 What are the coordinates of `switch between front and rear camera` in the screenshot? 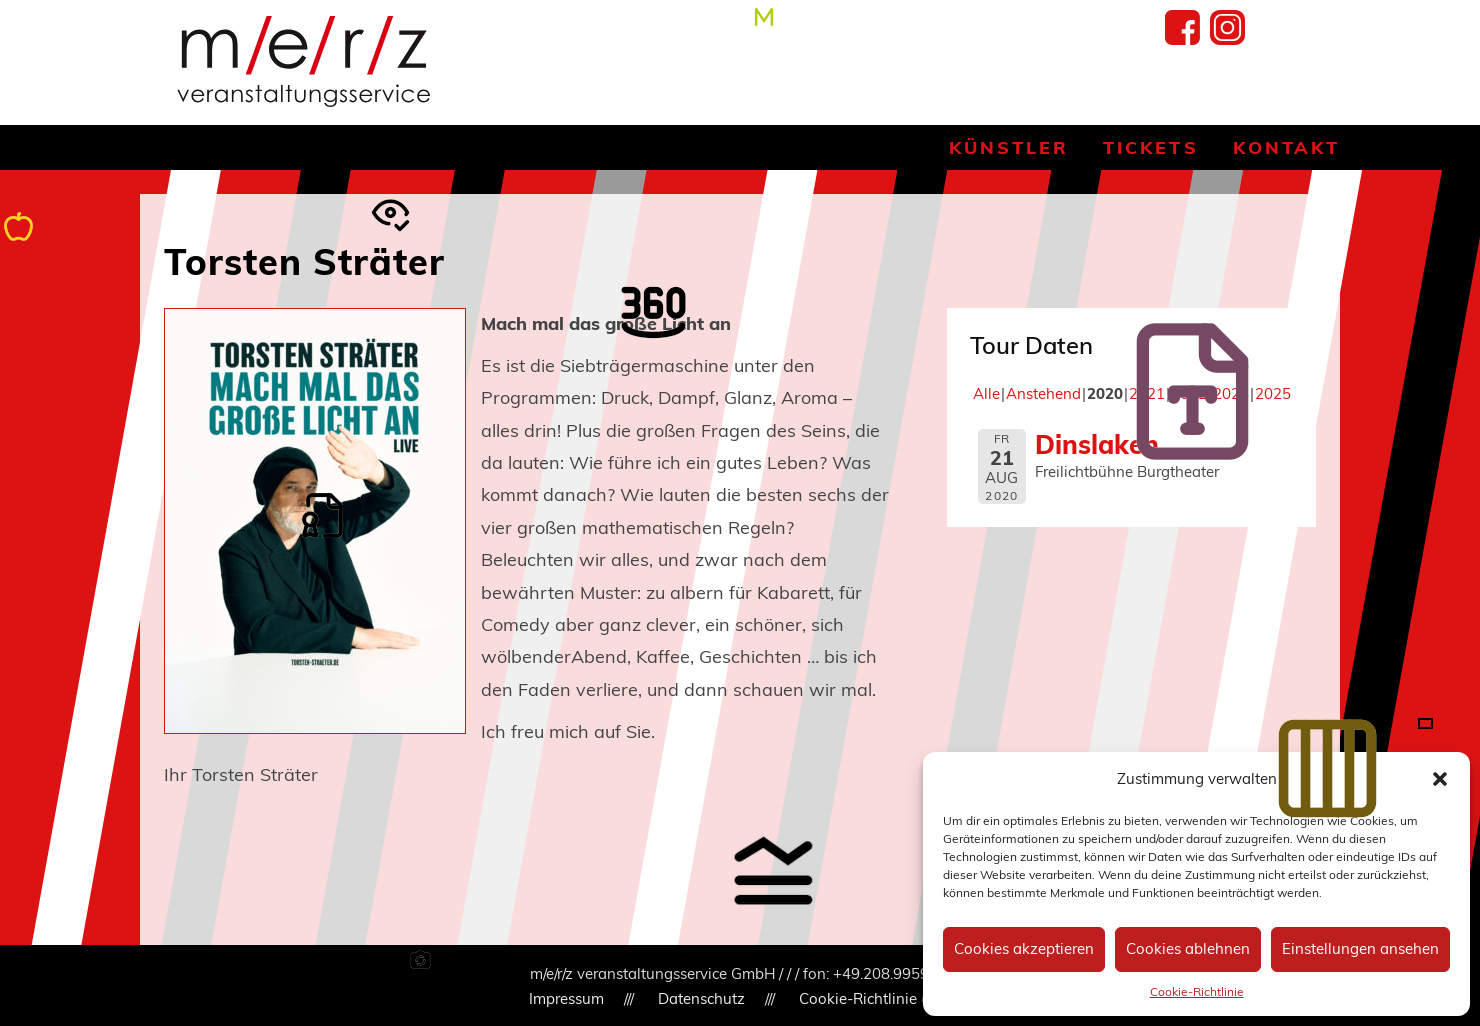 It's located at (420, 960).